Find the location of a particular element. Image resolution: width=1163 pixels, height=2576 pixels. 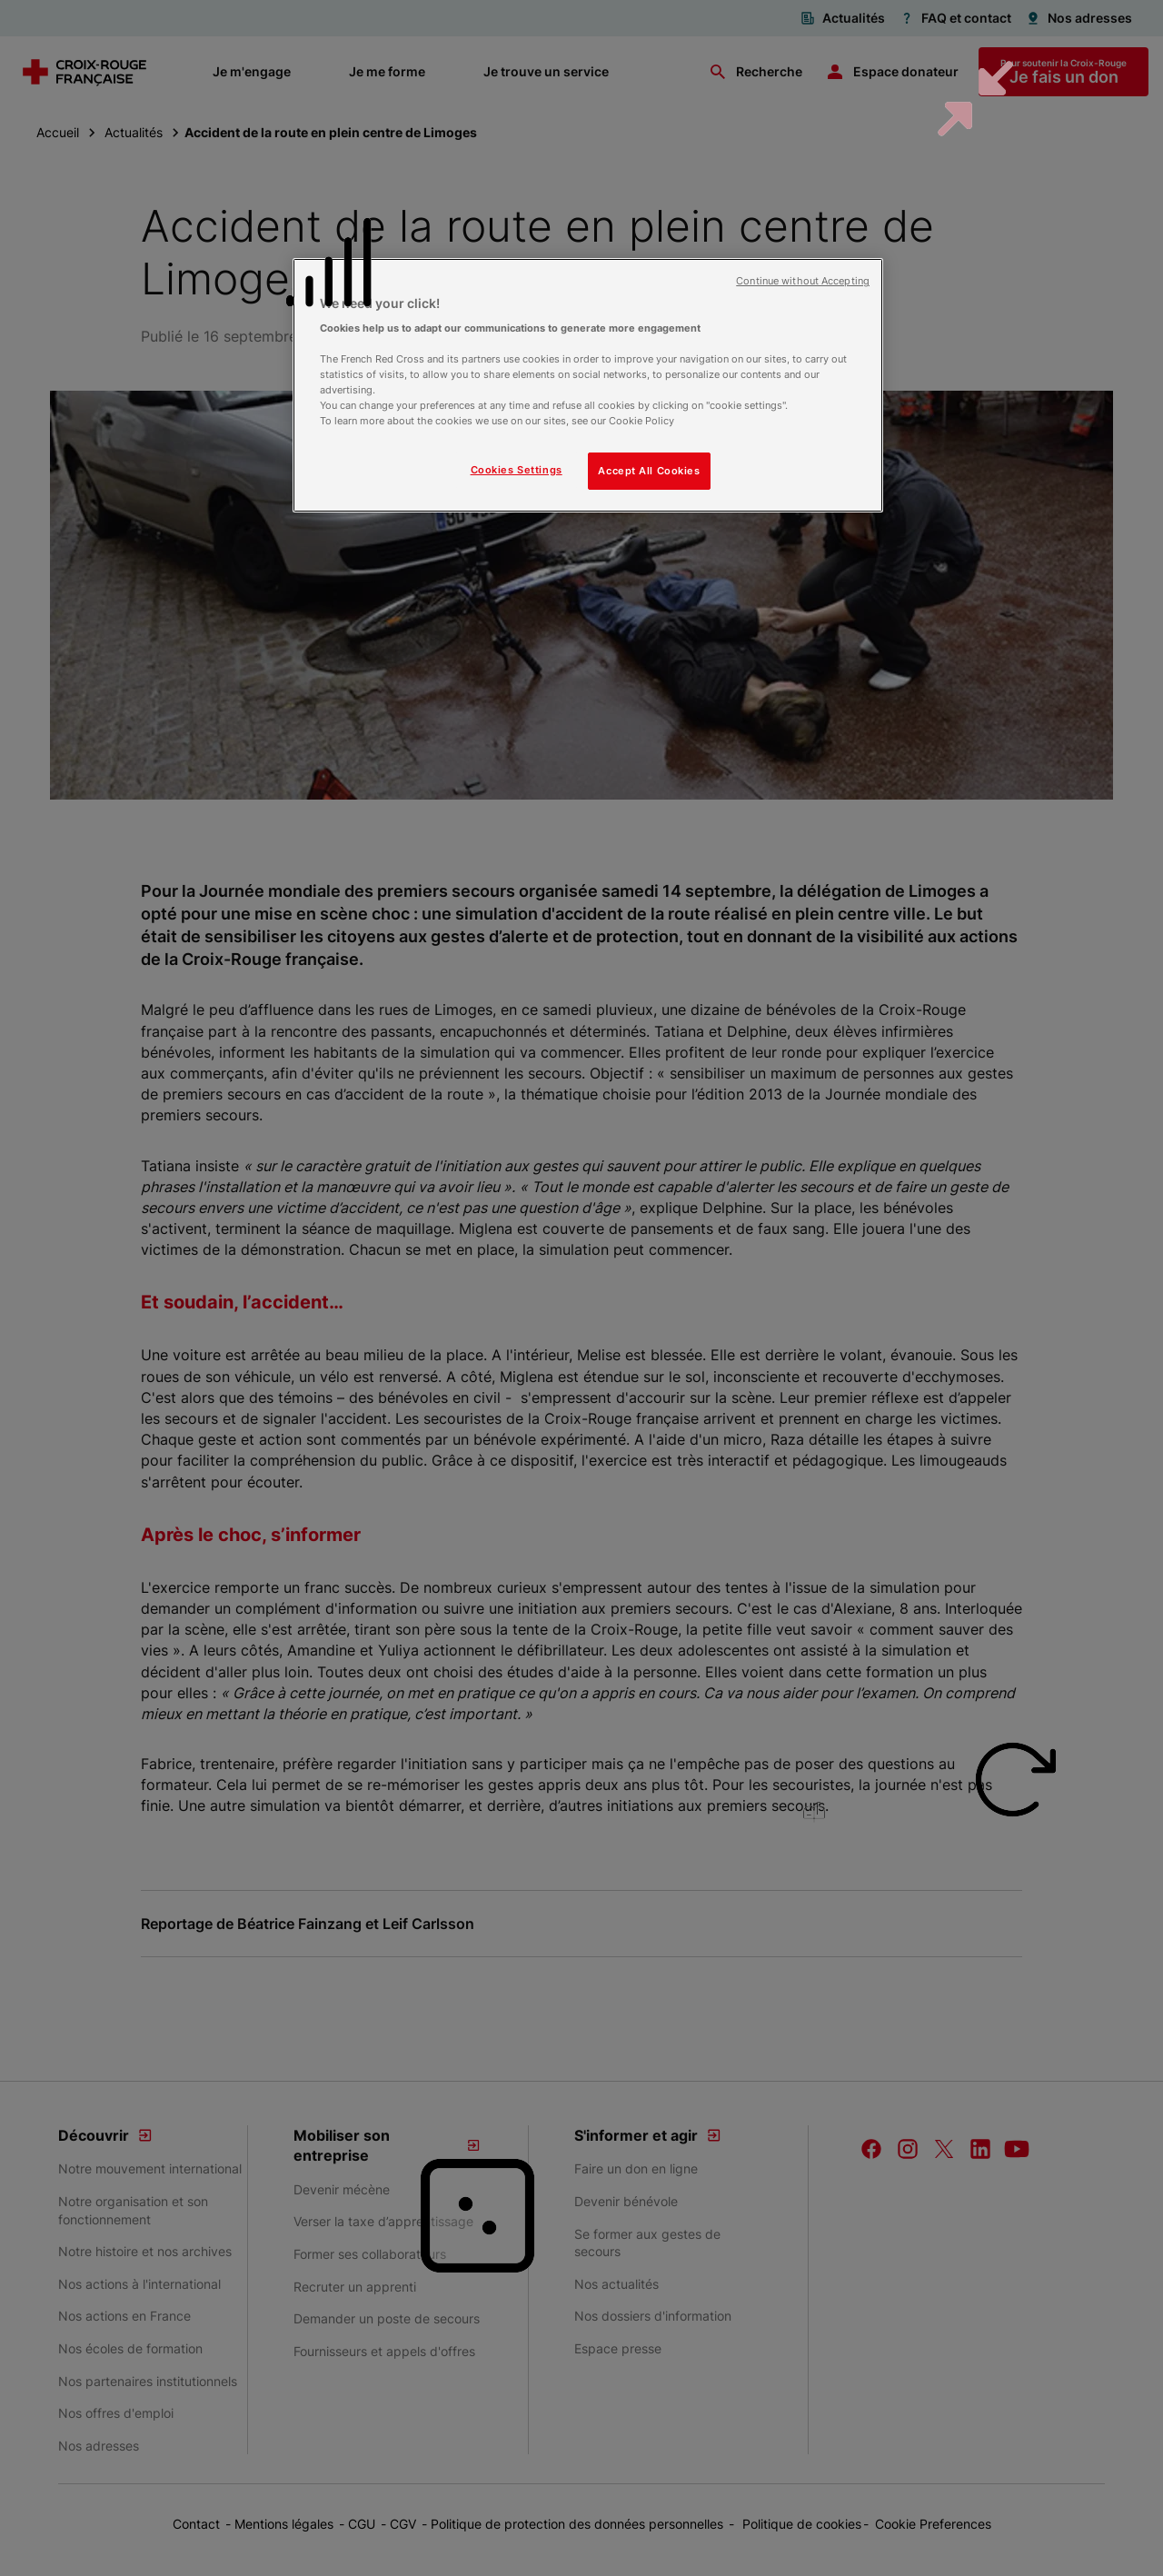

refresh or reload content is located at coordinates (1012, 1779).